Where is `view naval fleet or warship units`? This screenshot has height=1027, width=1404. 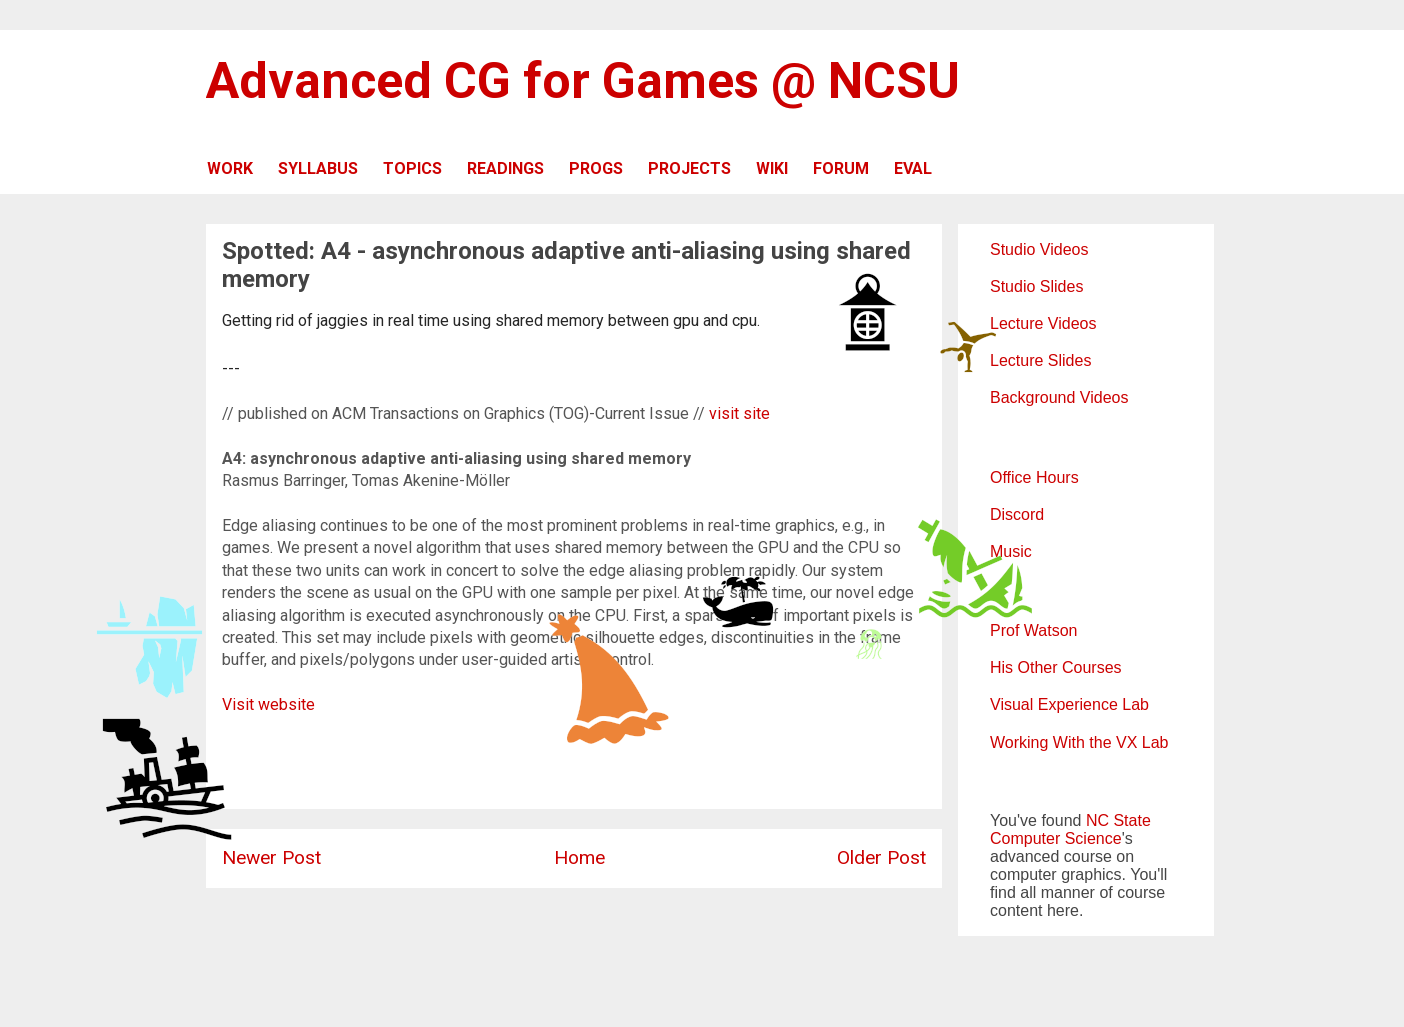
view naval fleet or warship units is located at coordinates (167, 783).